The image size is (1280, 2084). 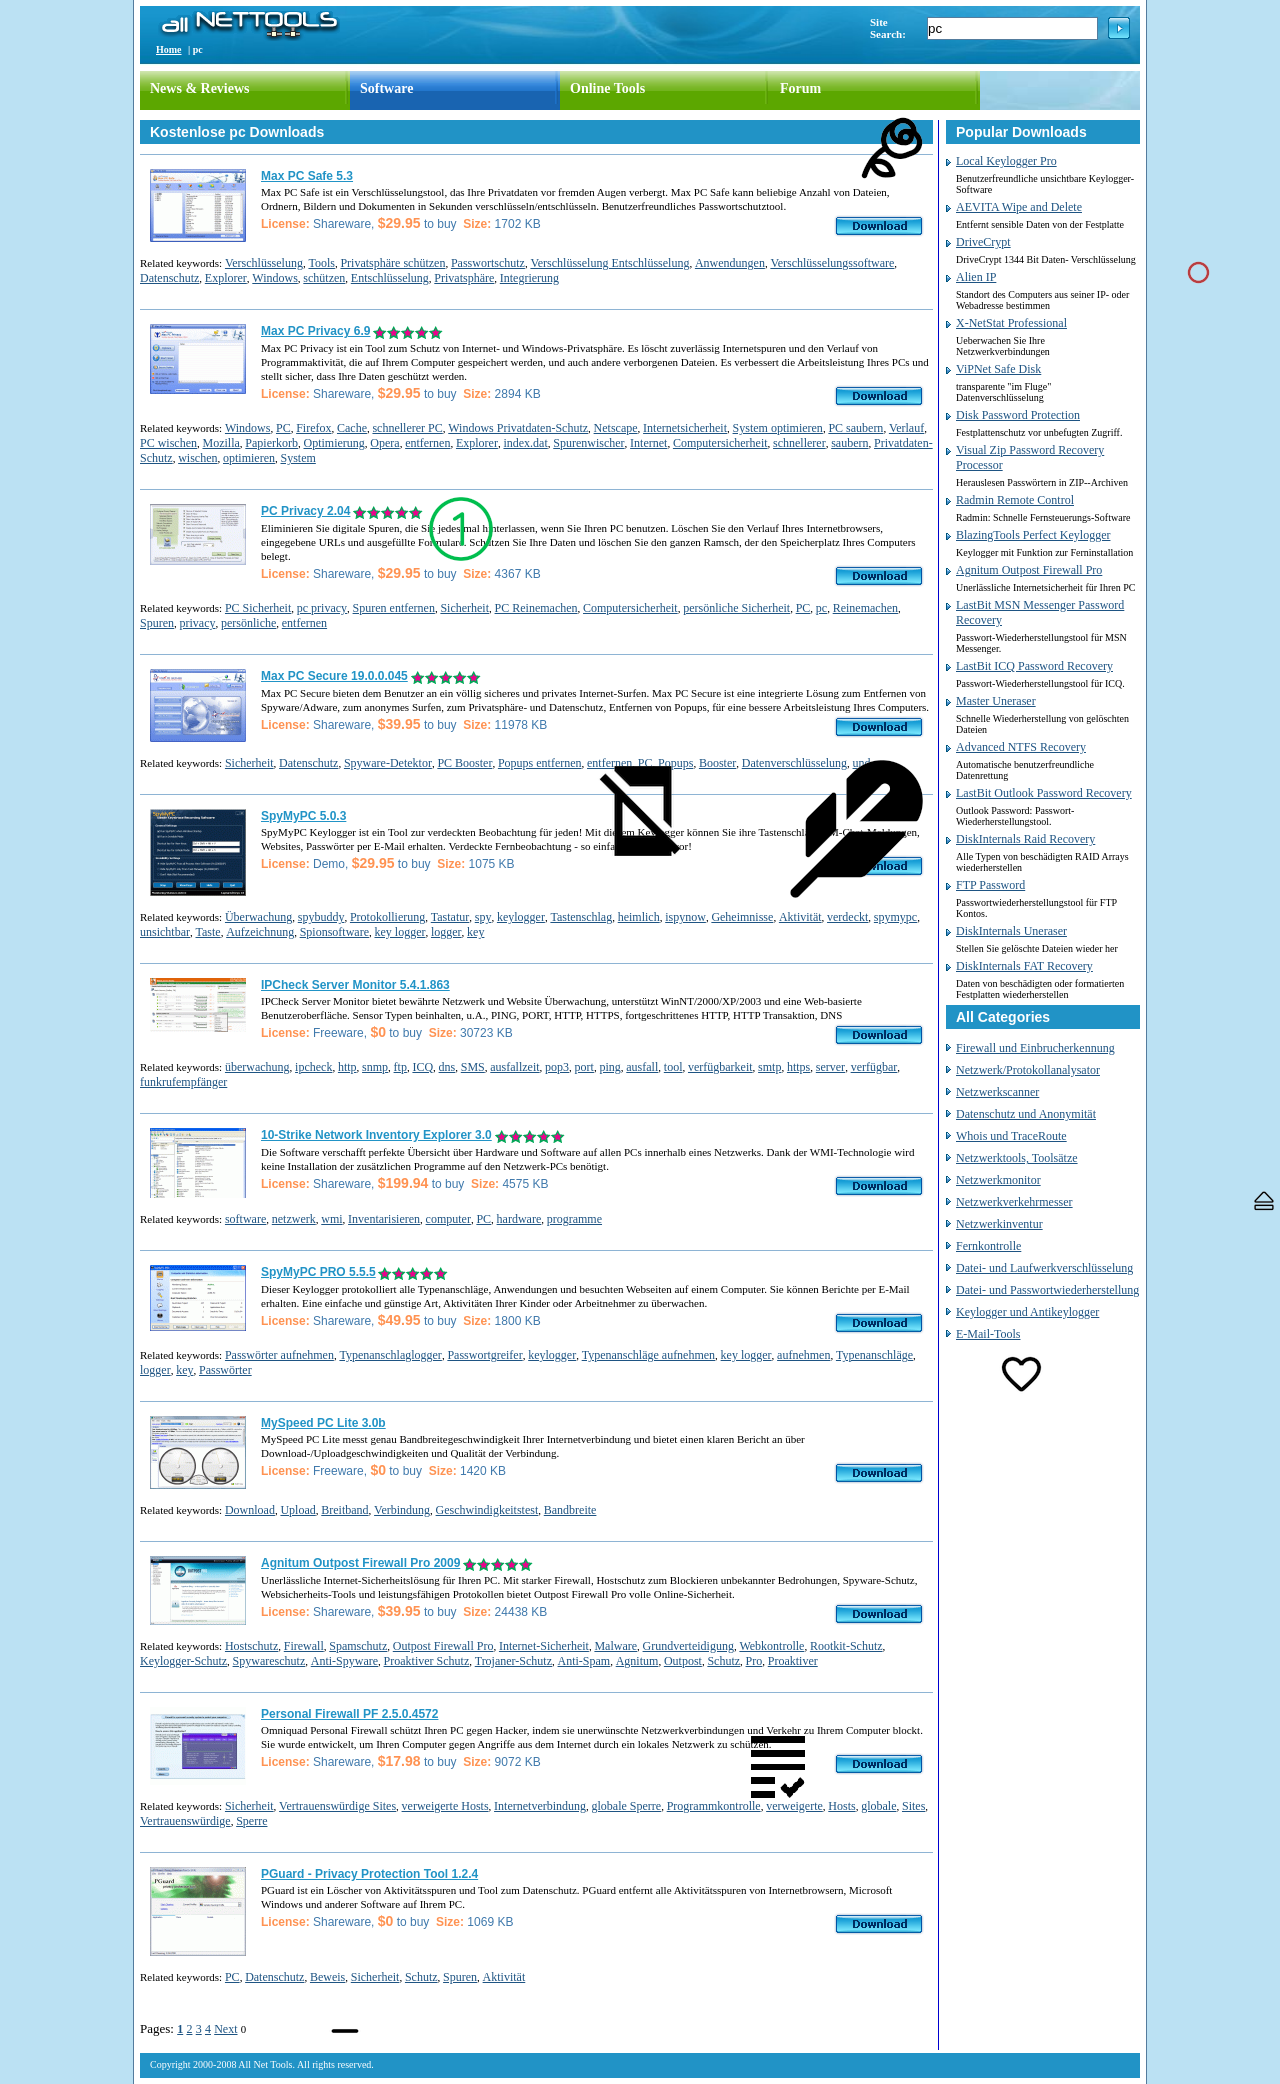 I want to click on indicates an unread or new item, so click(x=1198, y=272).